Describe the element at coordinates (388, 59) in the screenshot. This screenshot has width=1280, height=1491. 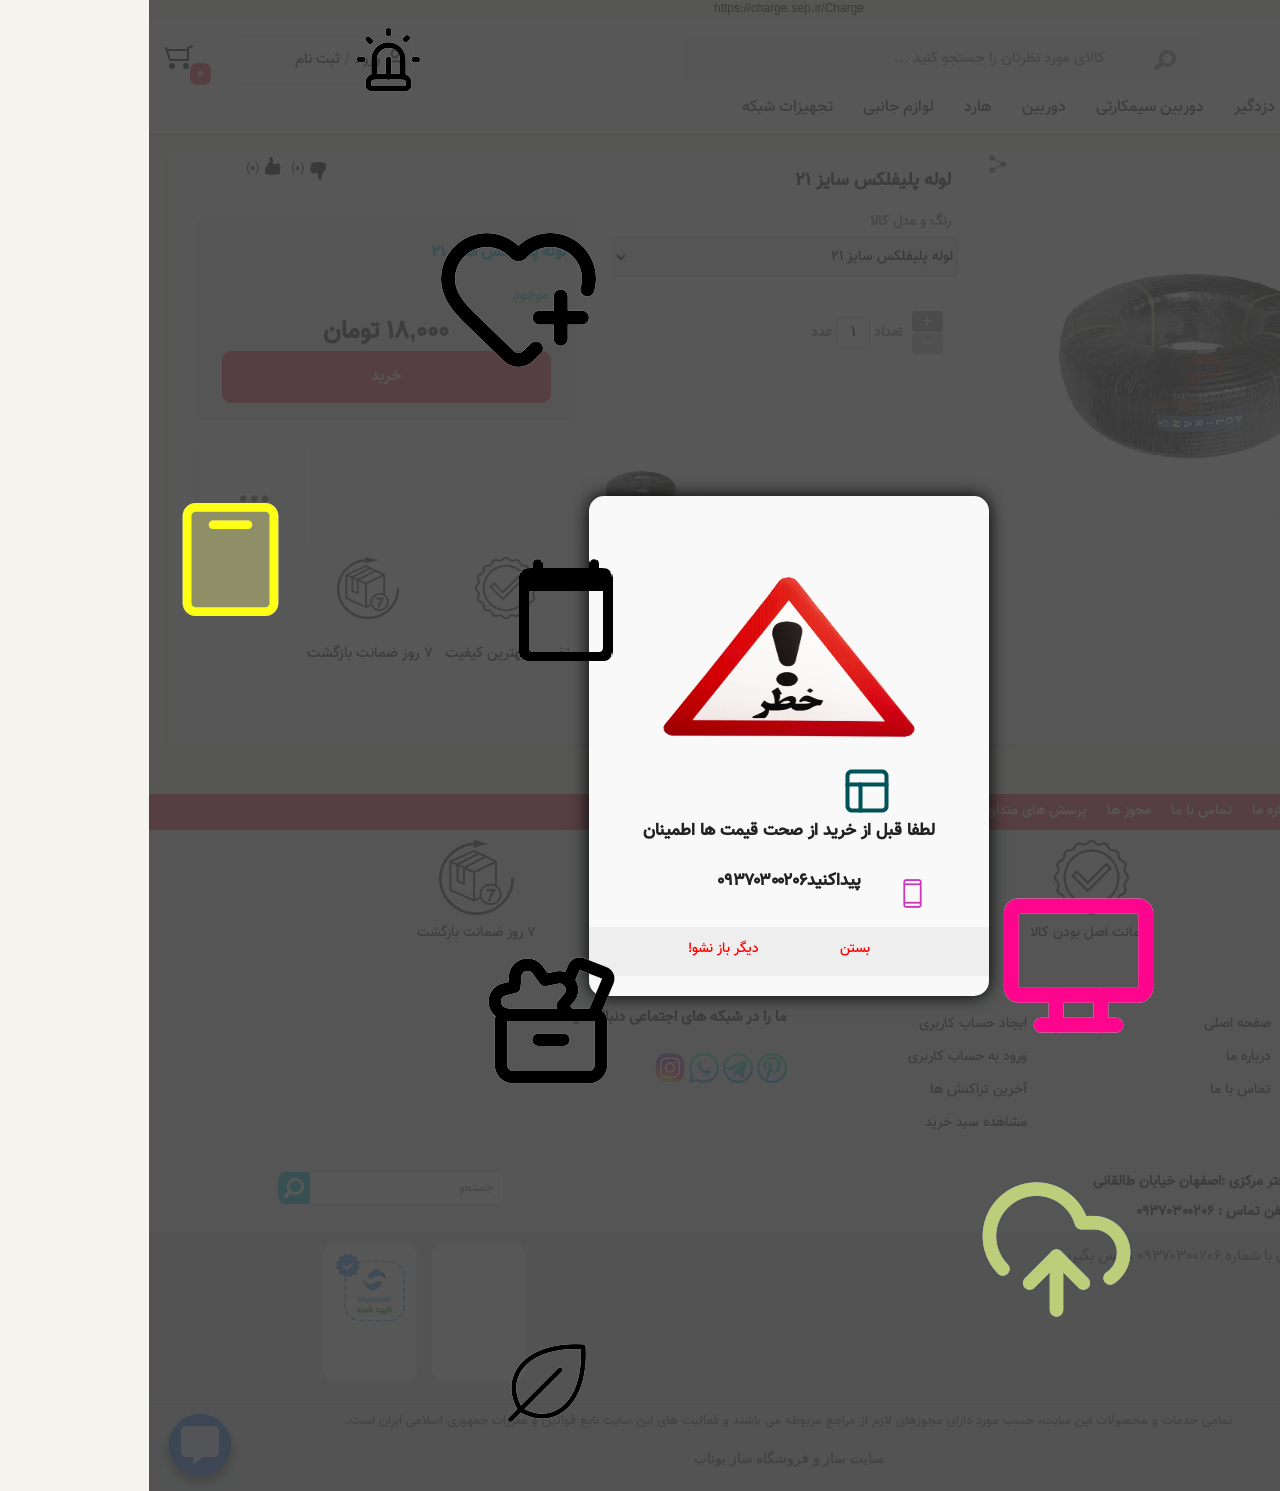
I see `trigger an emergency alert` at that location.